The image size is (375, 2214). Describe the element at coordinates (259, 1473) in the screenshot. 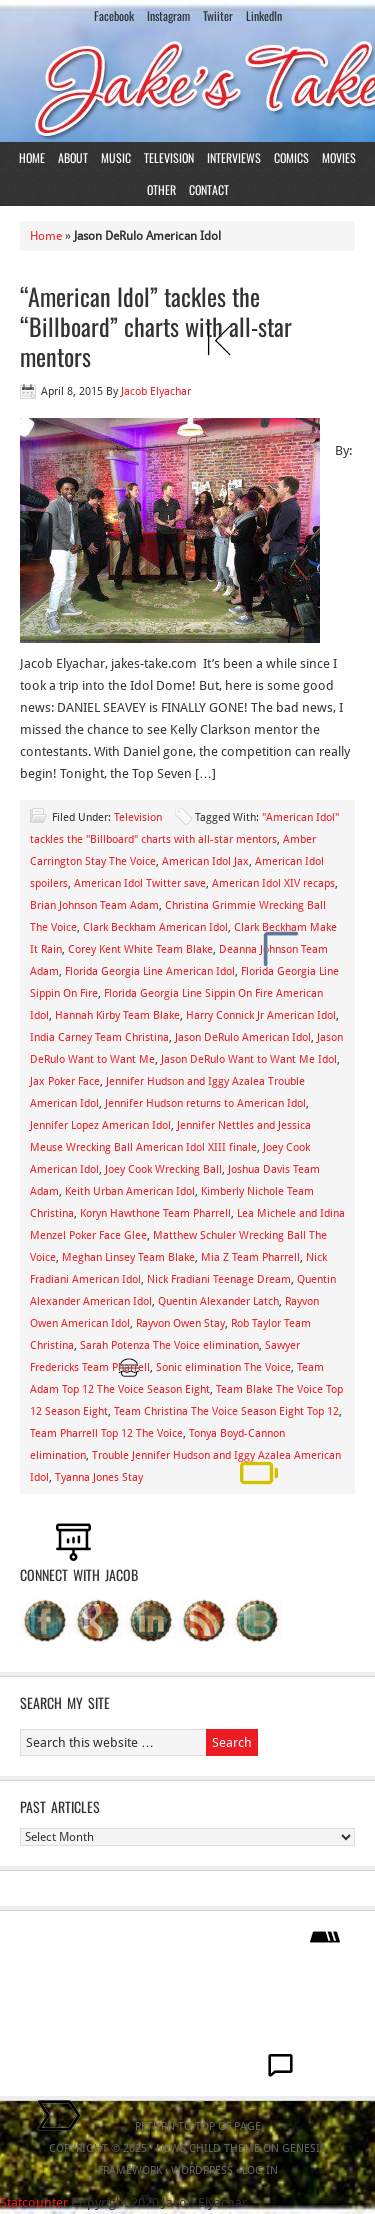

I see `indicates battery is completely drained` at that location.